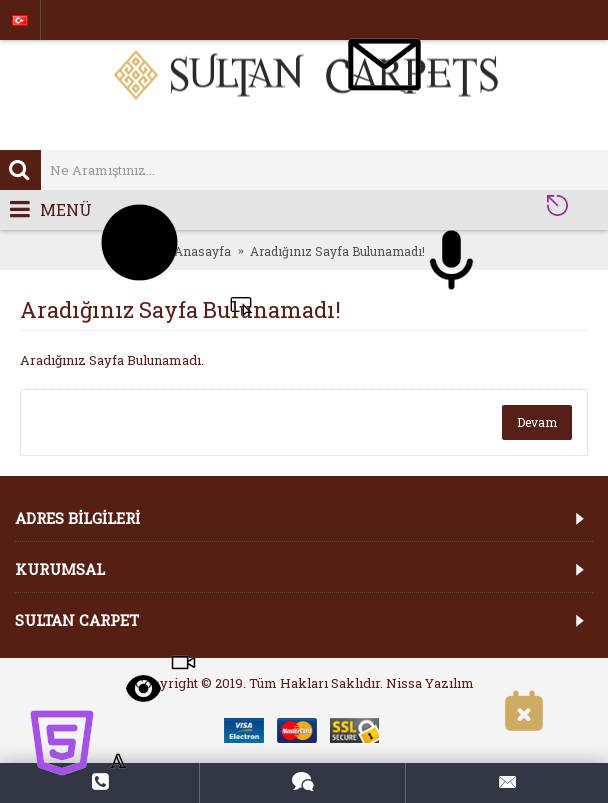  What do you see at coordinates (557, 205) in the screenshot?
I see `navigate back or return to previous screen` at bounding box center [557, 205].